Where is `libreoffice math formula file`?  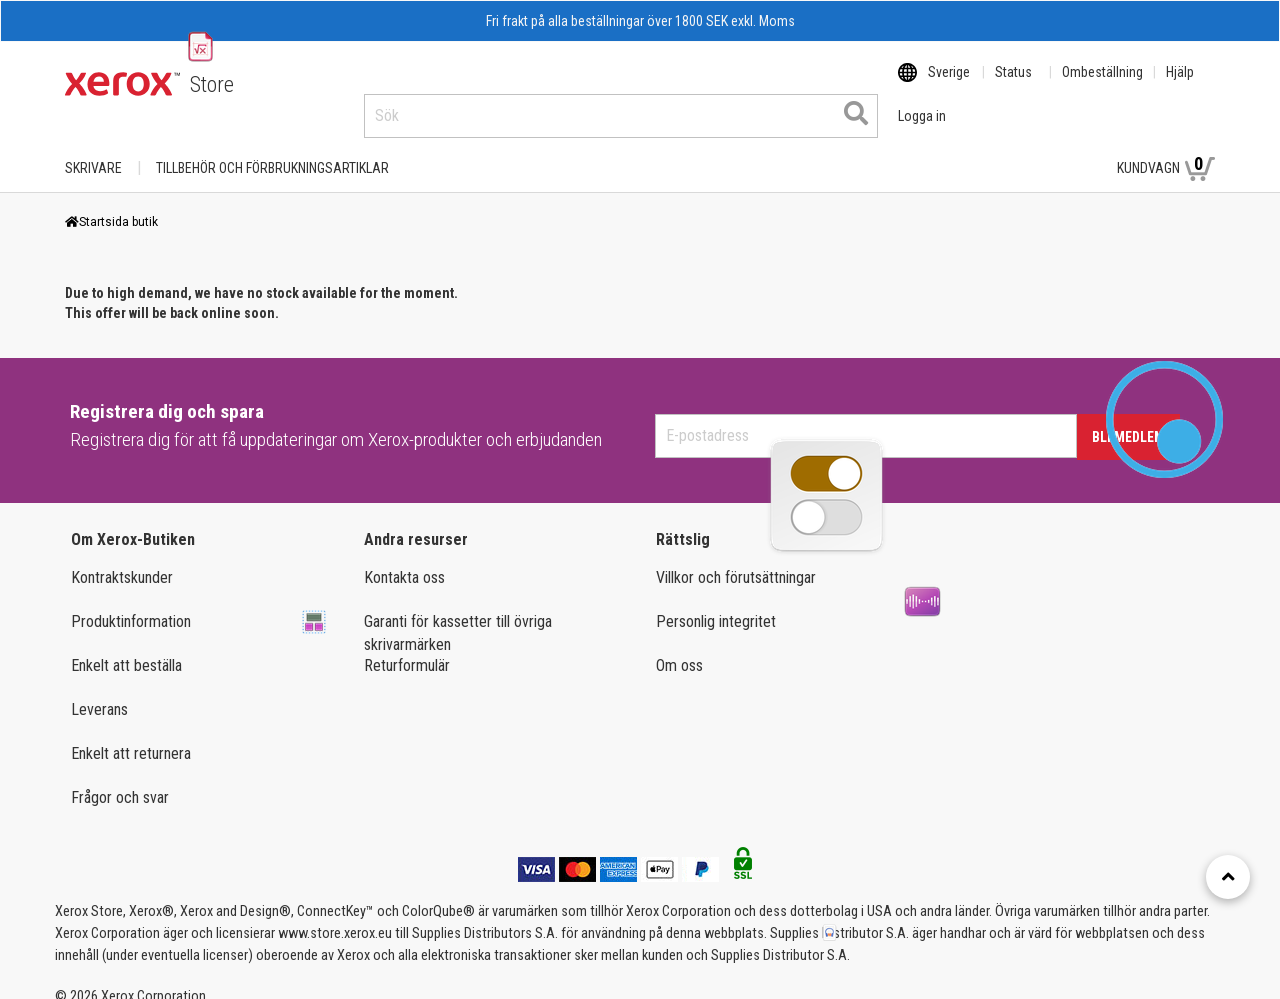
libreoffice math formula file is located at coordinates (200, 46).